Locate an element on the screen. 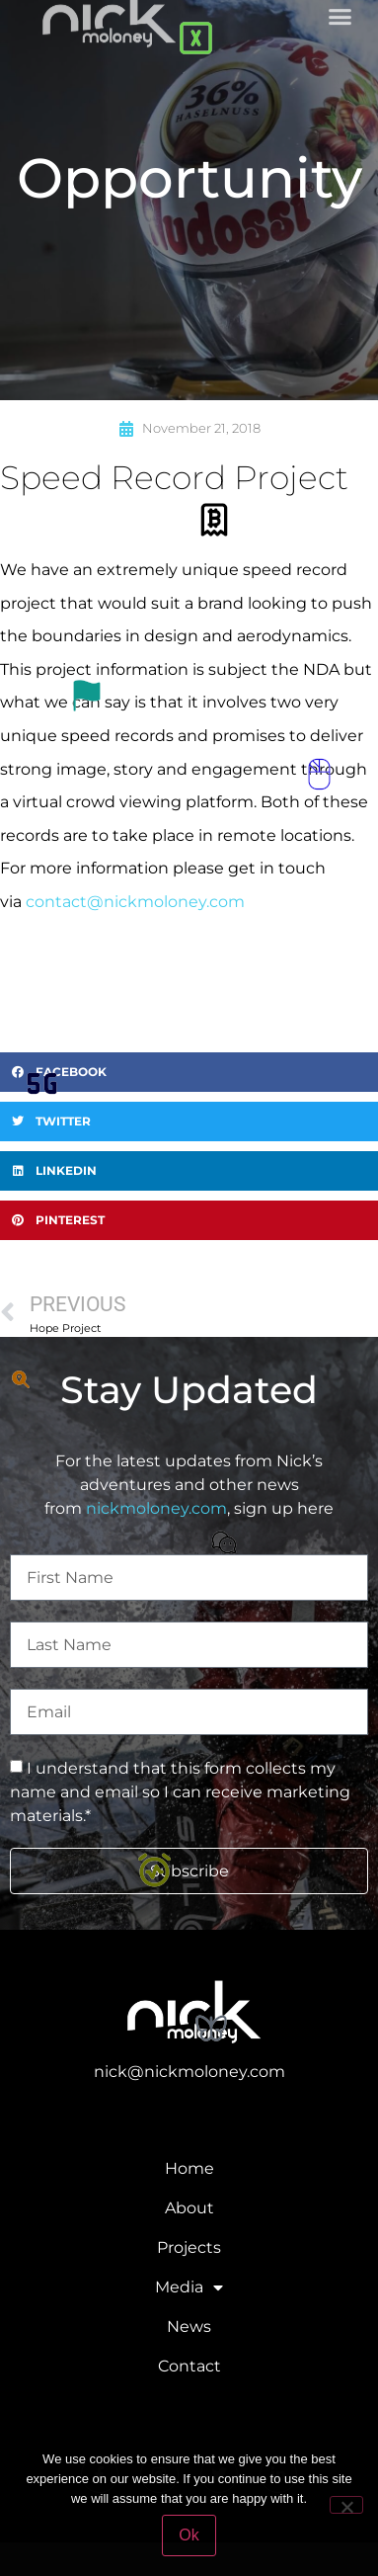 This screenshot has height=2576, width=378. search for a location is located at coordinates (21, 1379).